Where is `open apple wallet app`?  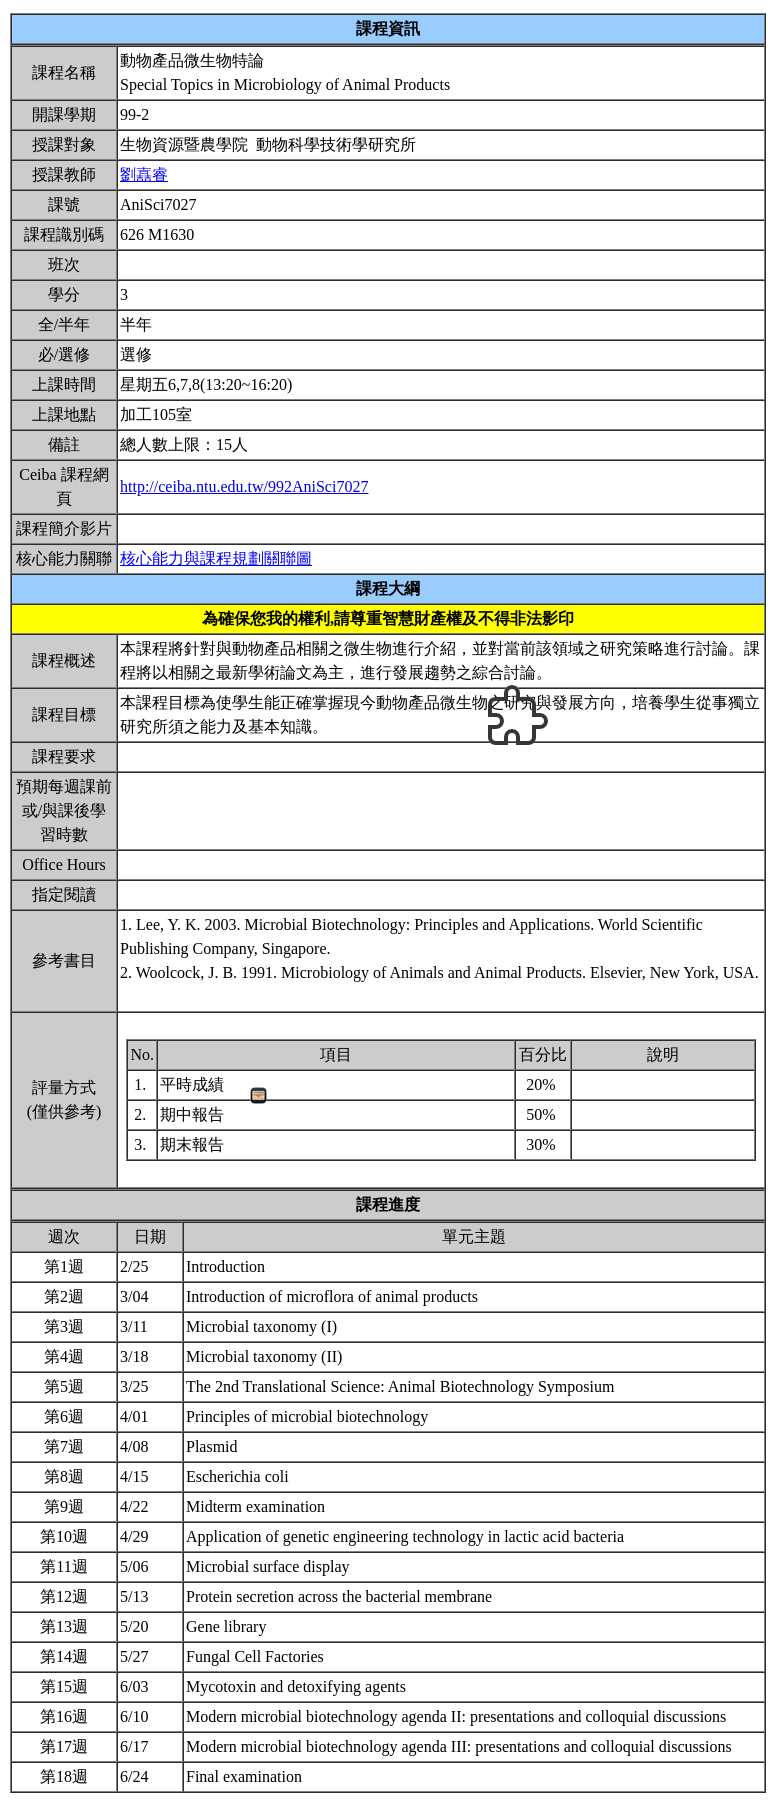 open apple wallet app is located at coordinates (258, 1095).